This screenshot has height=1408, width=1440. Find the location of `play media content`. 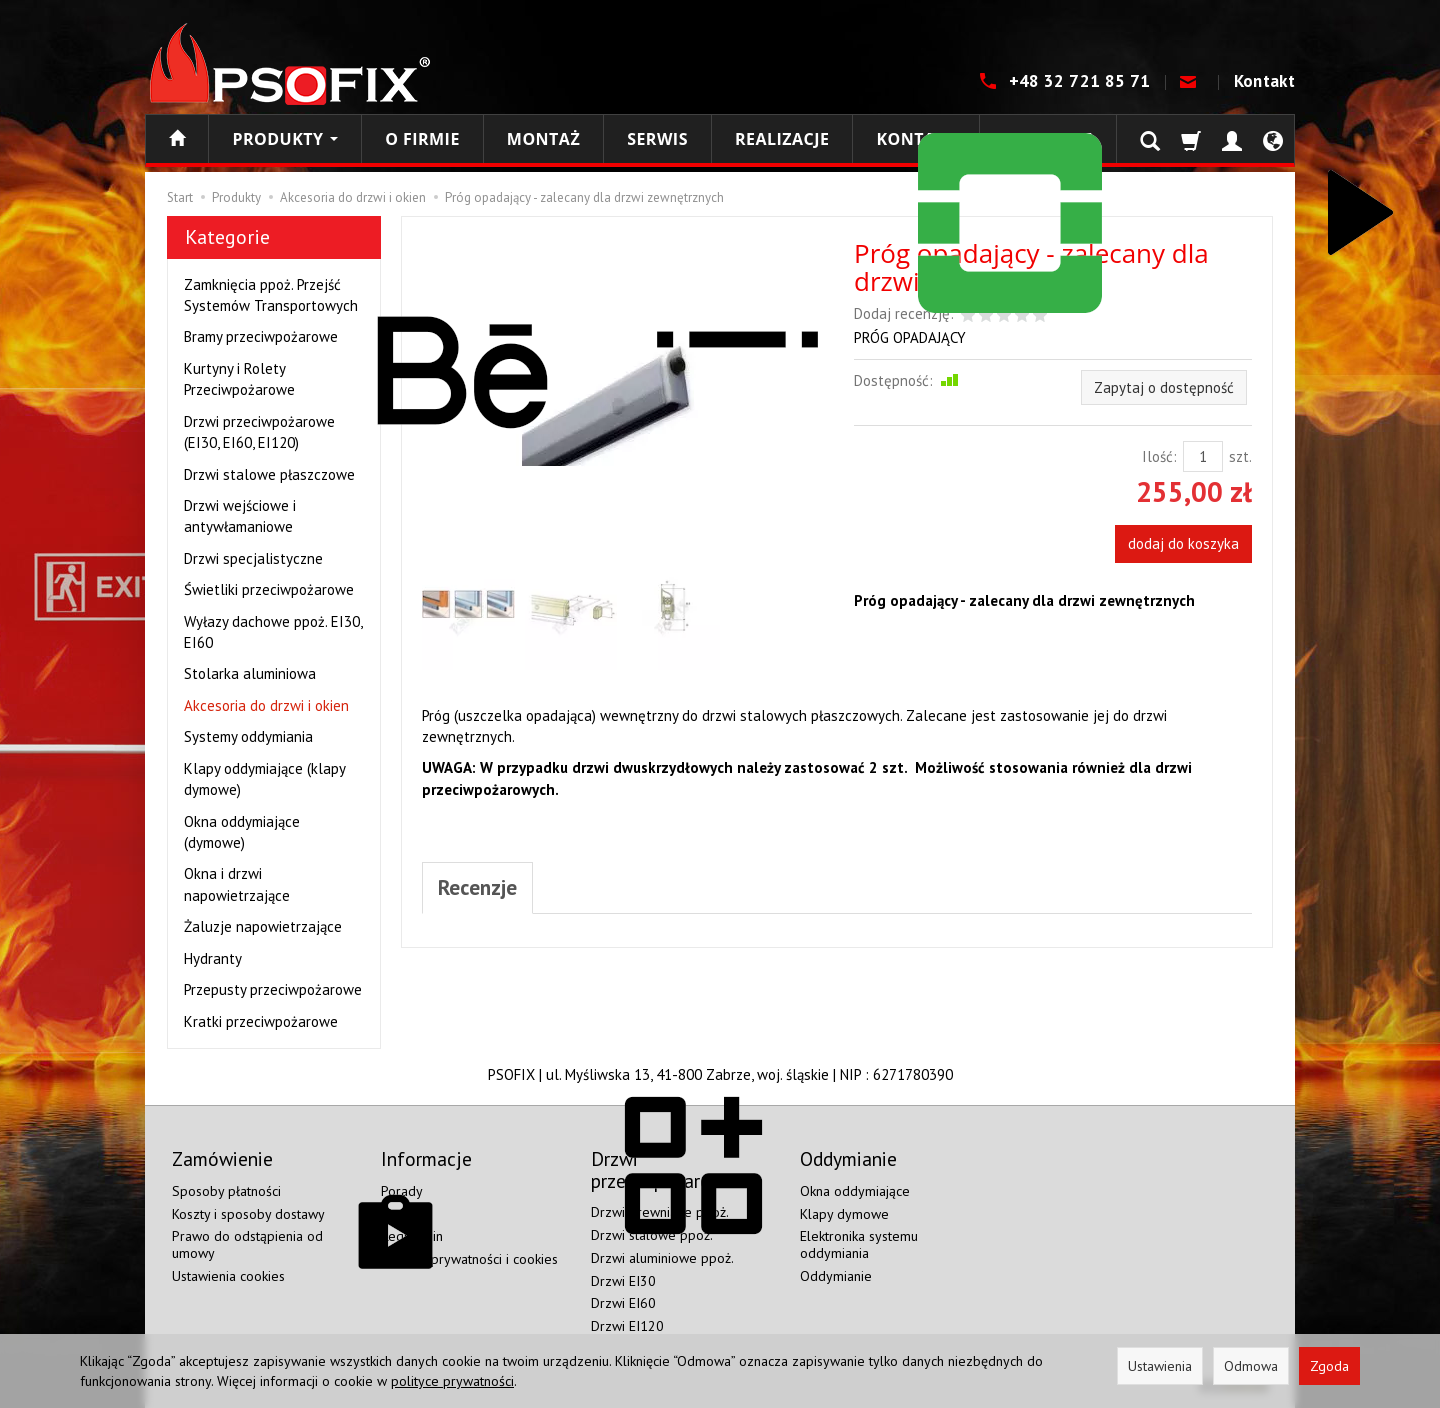

play media content is located at coordinates (1350, 212).